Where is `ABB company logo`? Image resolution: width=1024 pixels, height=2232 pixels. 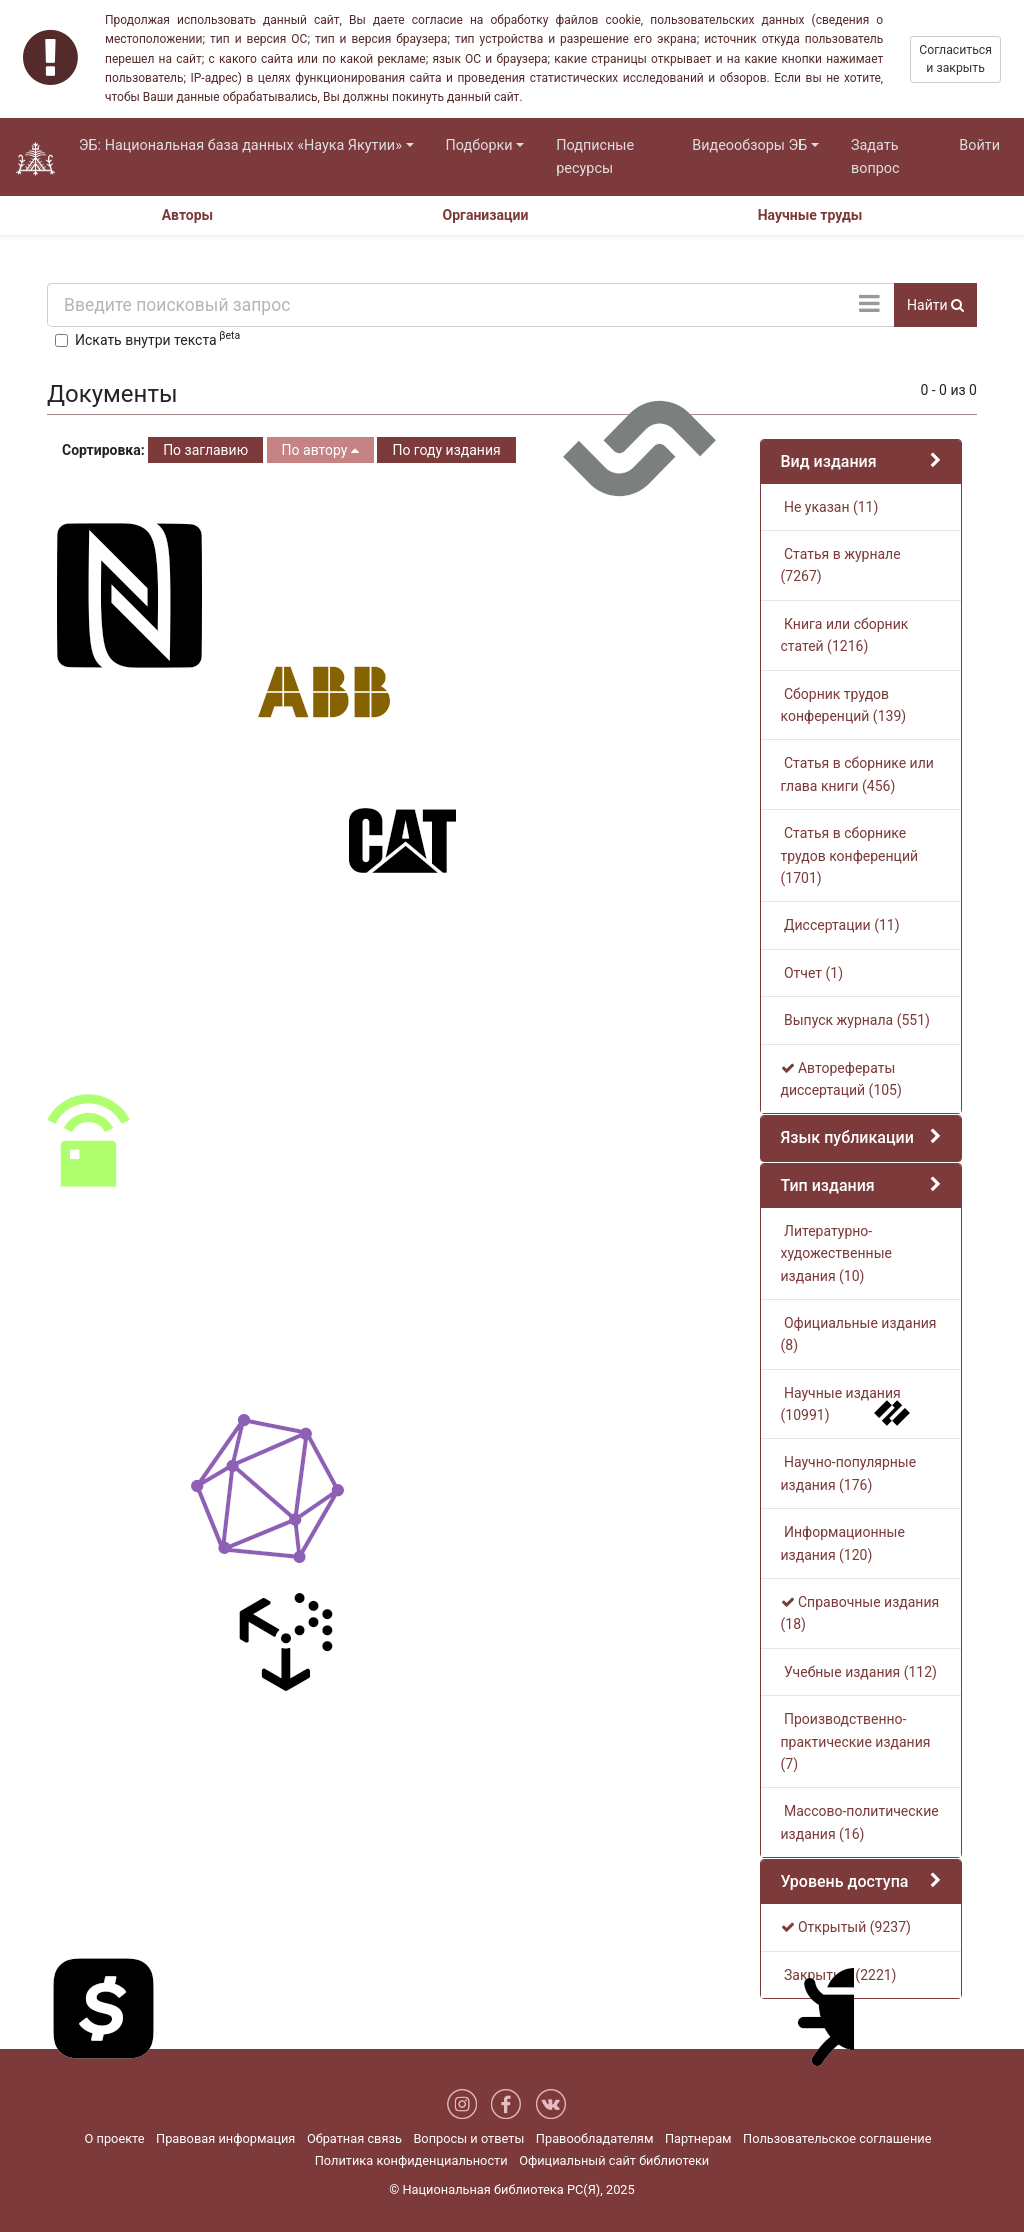 ABB company logo is located at coordinates (324, 692).